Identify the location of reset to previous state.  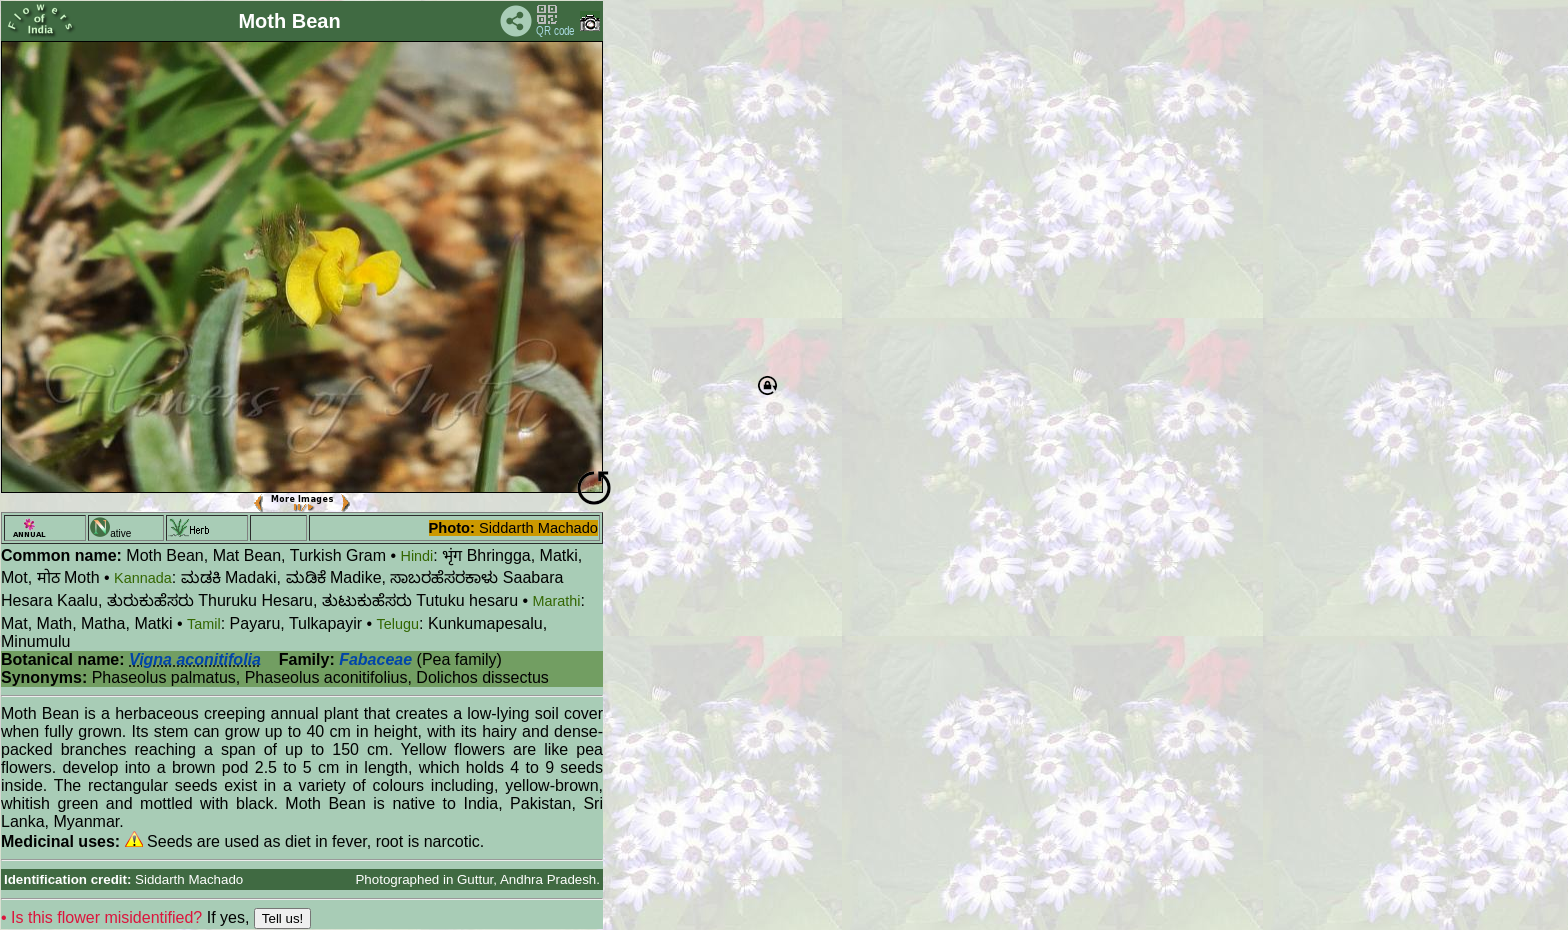
(594, 488).